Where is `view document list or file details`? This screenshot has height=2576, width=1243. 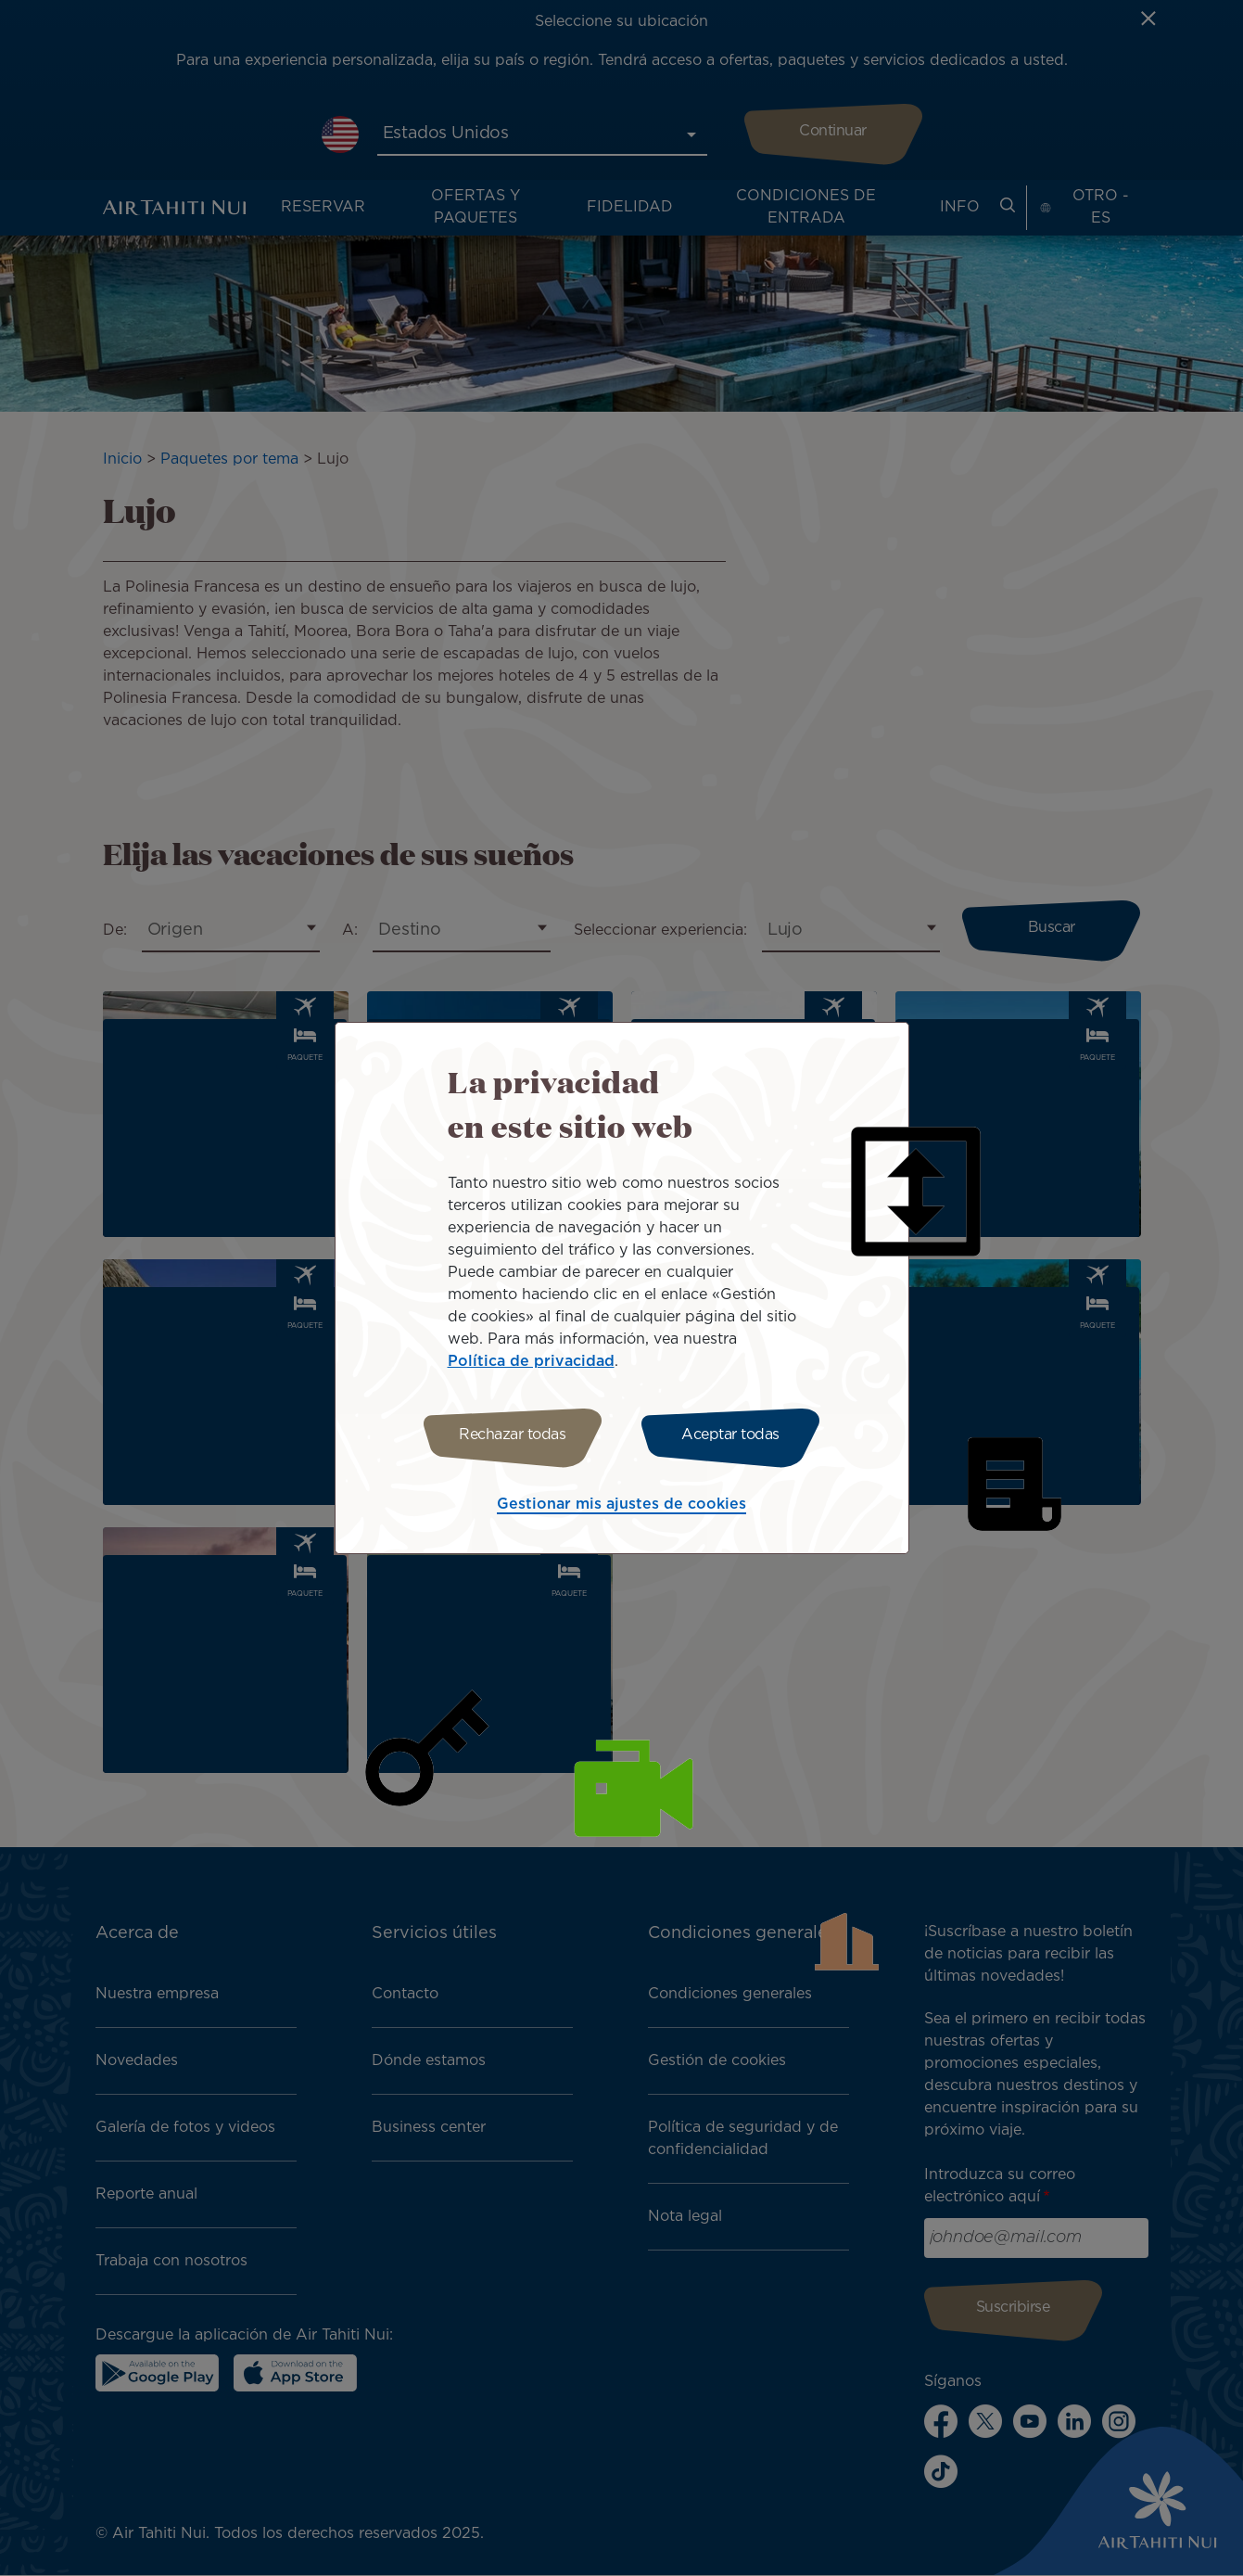 view document list or file details is located at coordinates (1014, 1484).